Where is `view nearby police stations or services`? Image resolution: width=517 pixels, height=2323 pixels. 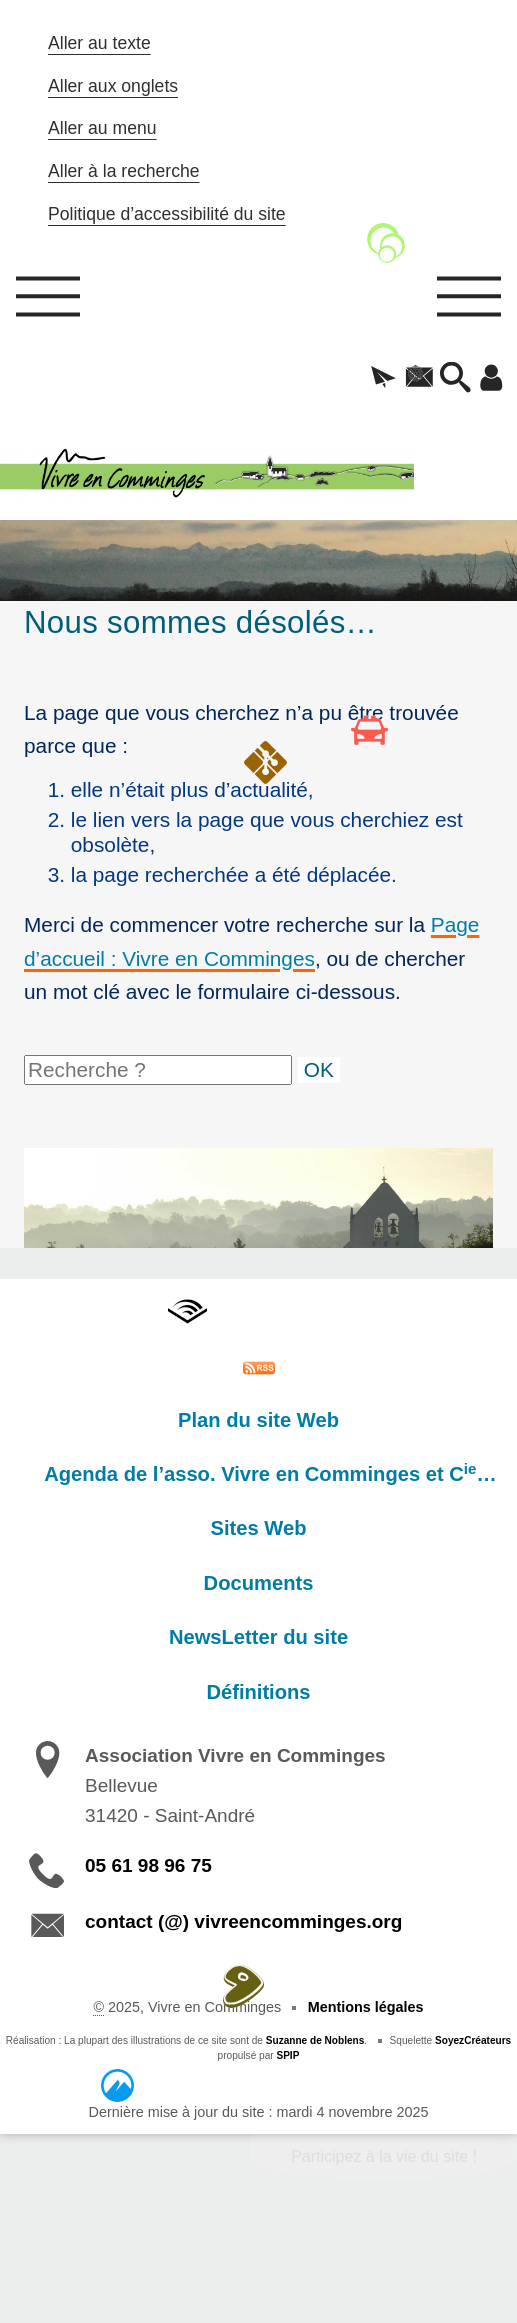
view nearby police stations or services is located at coordinates (369, 729).